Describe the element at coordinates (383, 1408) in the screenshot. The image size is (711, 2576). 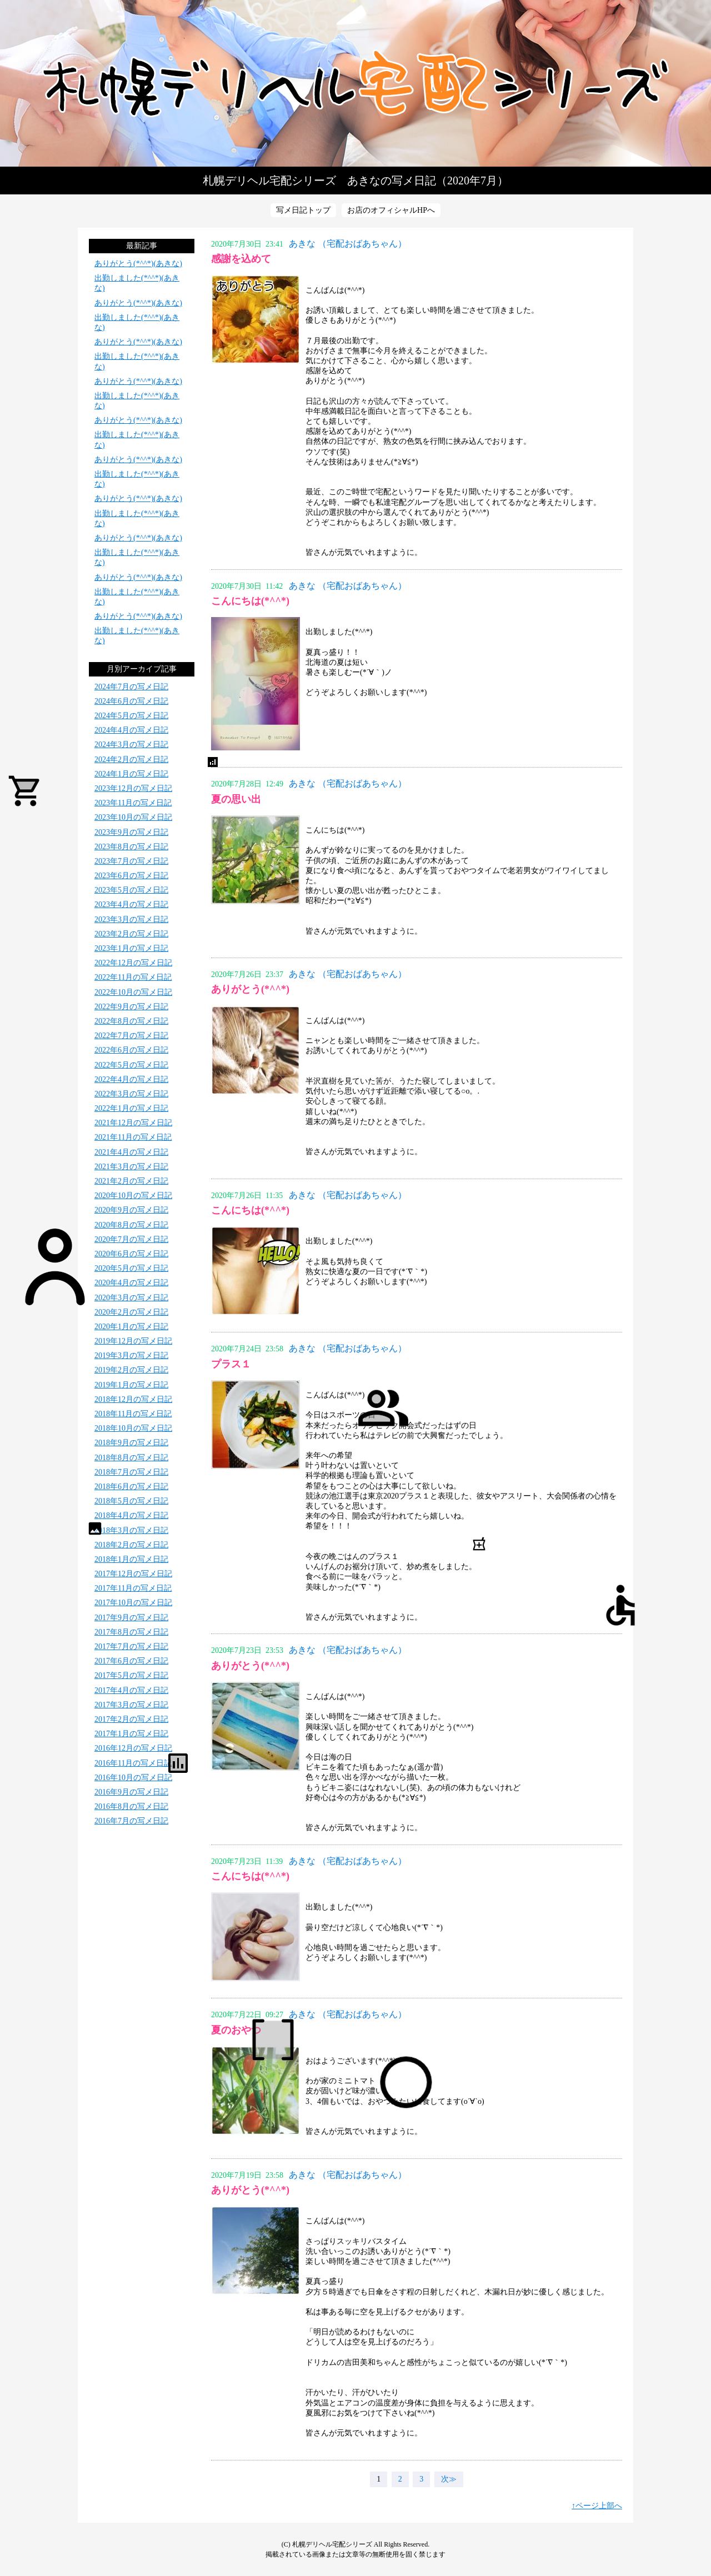
I see `view contacts or people list` at that location.